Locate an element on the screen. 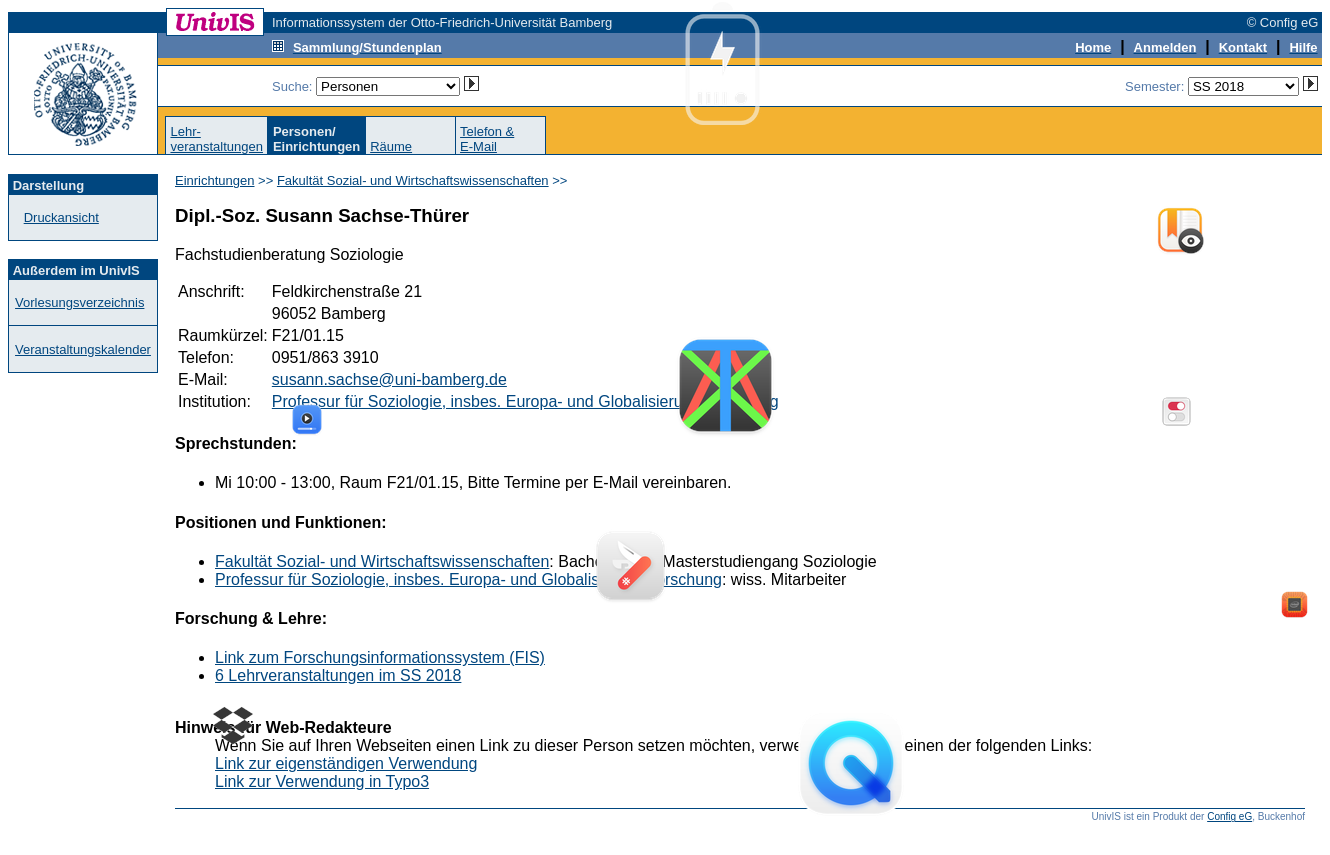 The height and width of the screenshot is (855, 1330). open system settings or preferences is located at coordinates (1176, 411).